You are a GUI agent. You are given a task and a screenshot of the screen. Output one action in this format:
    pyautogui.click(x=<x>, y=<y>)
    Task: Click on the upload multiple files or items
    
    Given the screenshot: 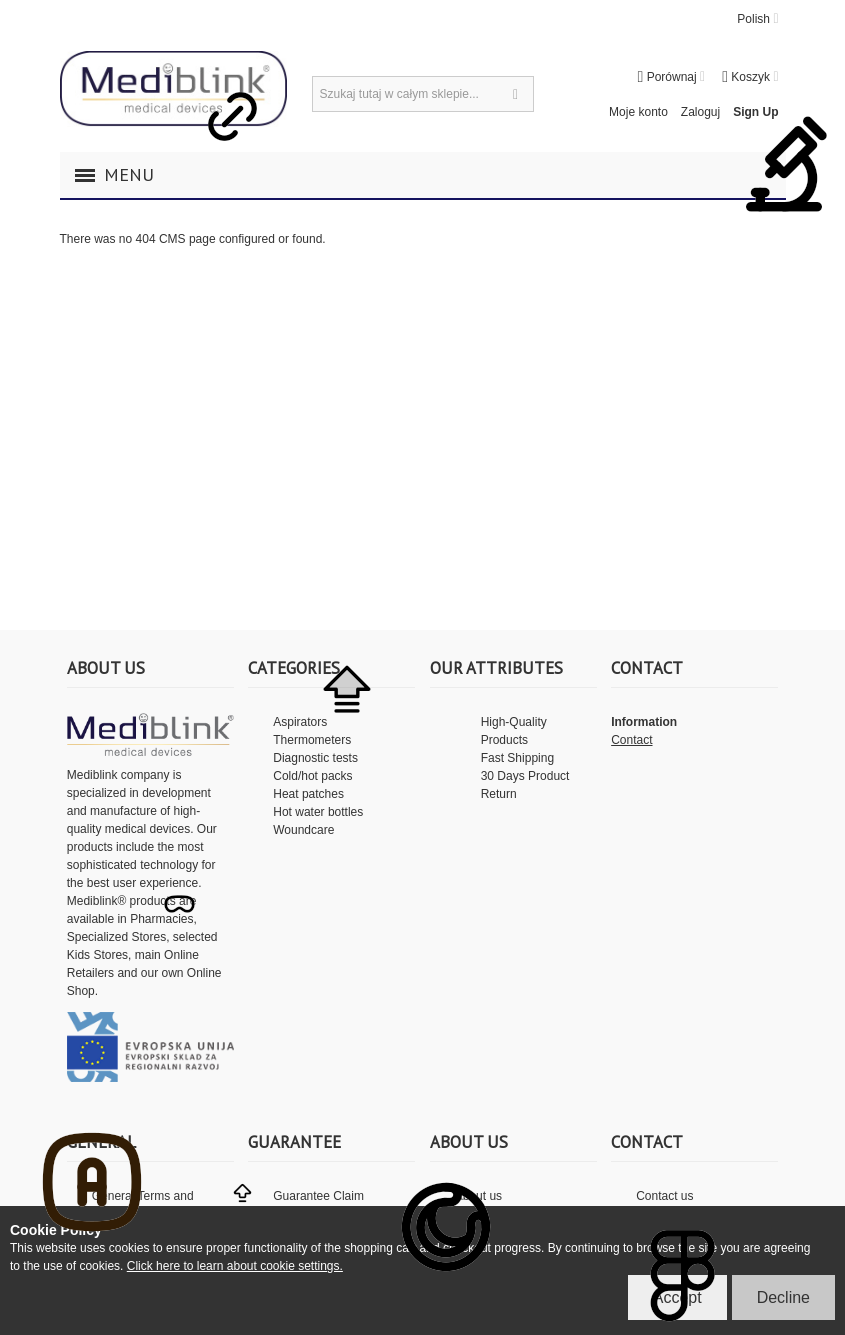 What is the action you would take?
    pyautogui.click(x=347, y=691)
    